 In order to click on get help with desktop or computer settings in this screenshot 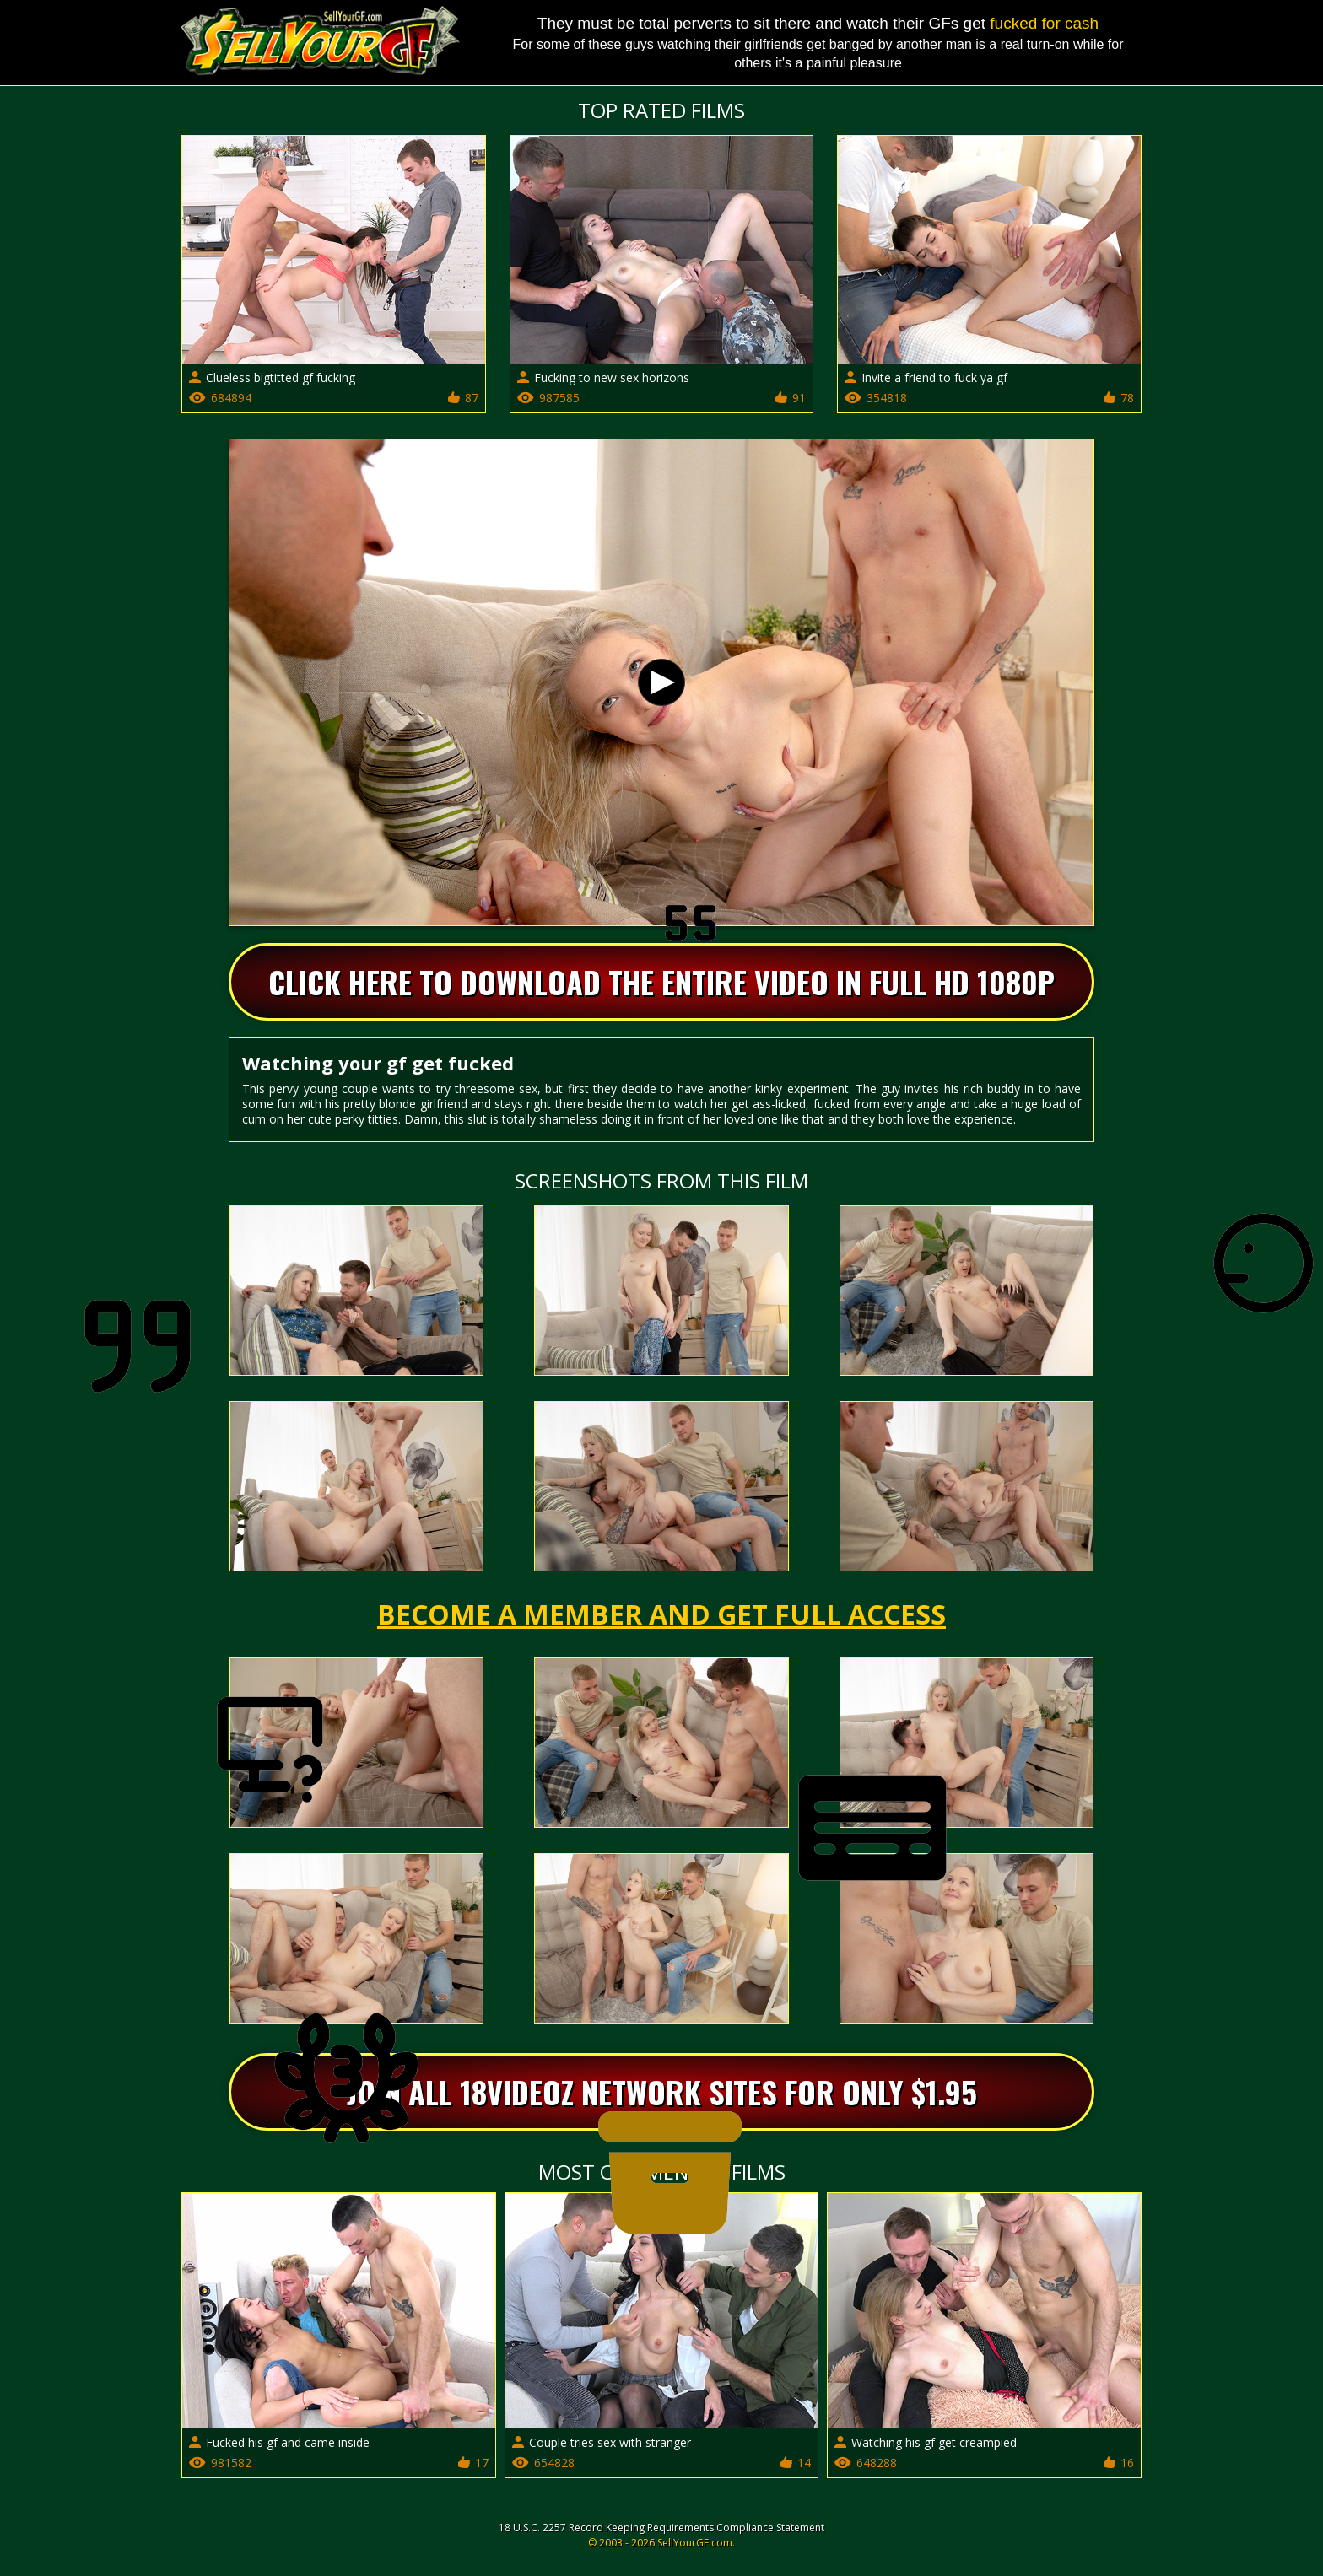, I will do `click(270, 1744)`.